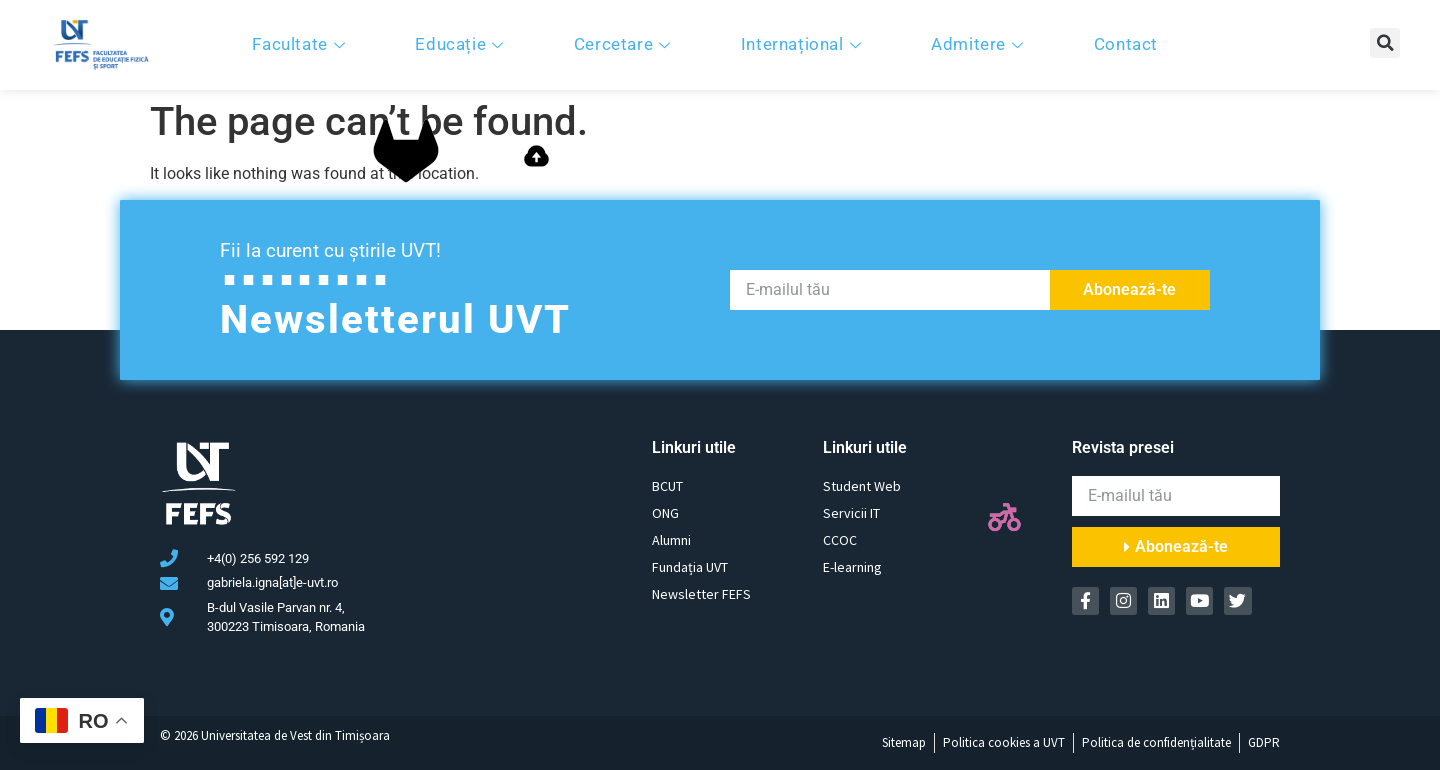 This screenshot has height=770, width=1440. What do you see at coordinates (1004, 516) in the screenshot?
I see `select motorcycle as transportation mode` at bounding box center [1004, 516].